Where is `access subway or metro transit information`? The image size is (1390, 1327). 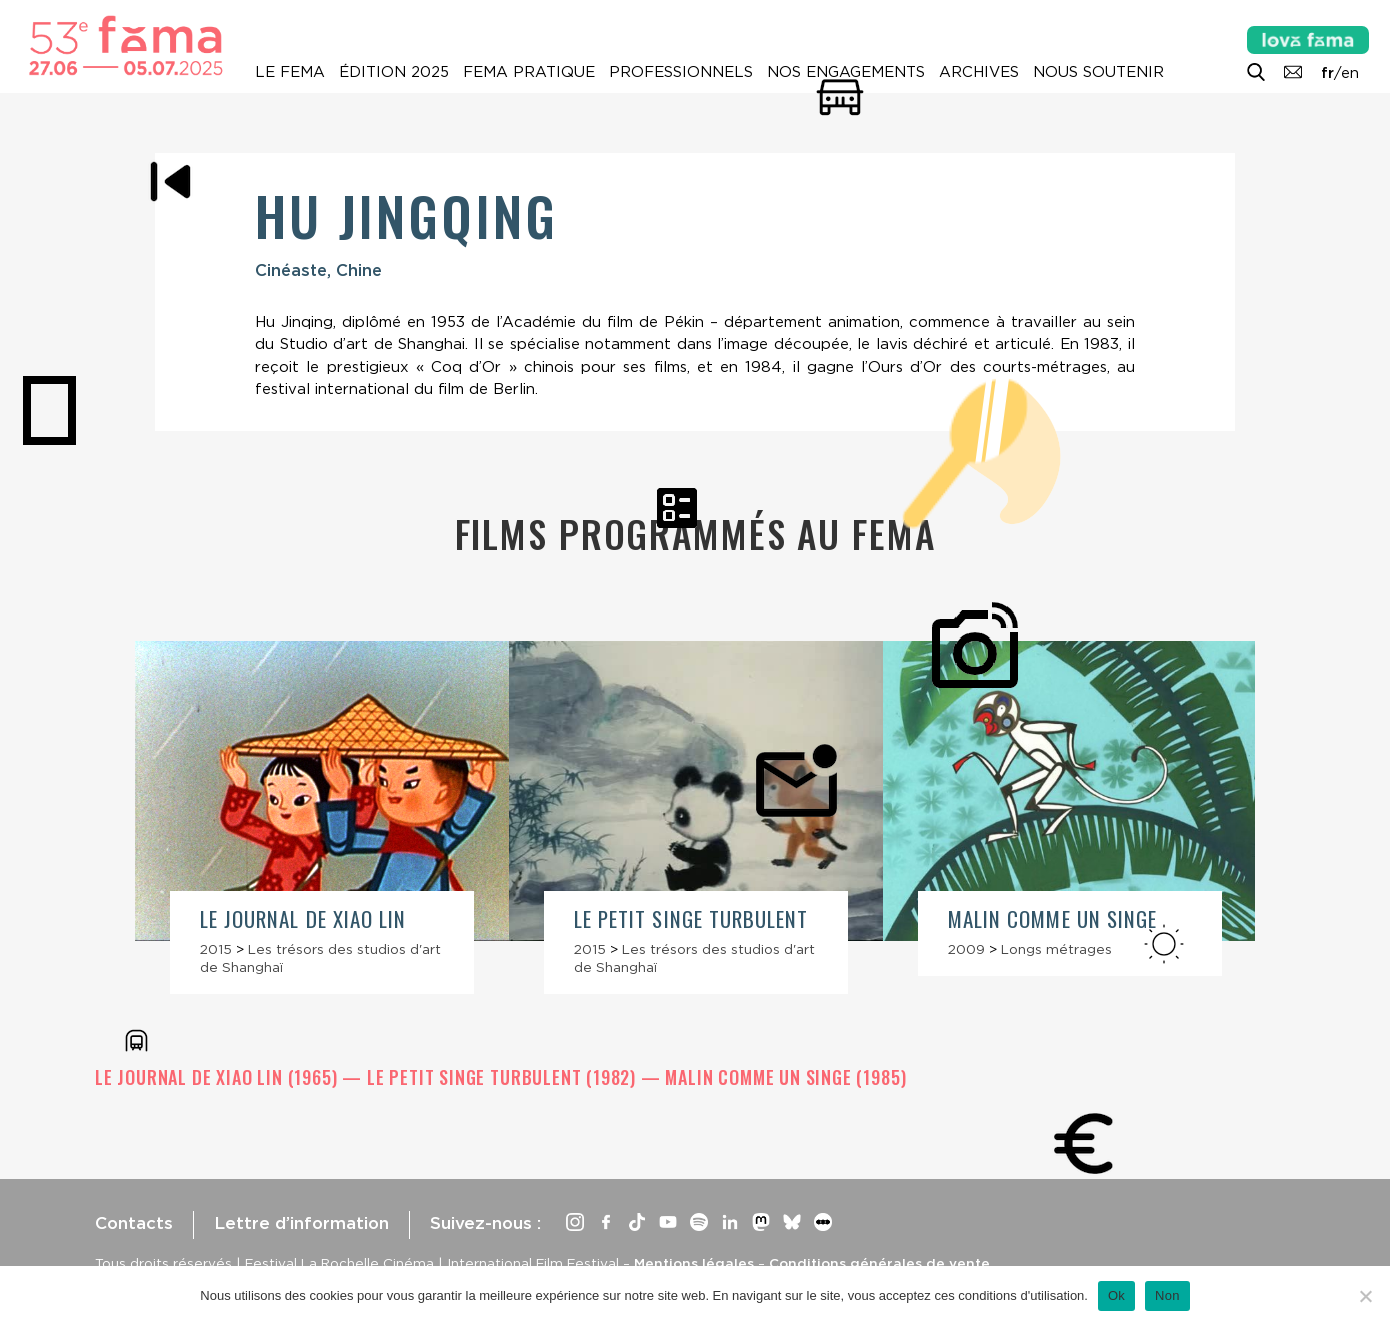
access subway or metro transit information is located at coordinates (136, 1041).